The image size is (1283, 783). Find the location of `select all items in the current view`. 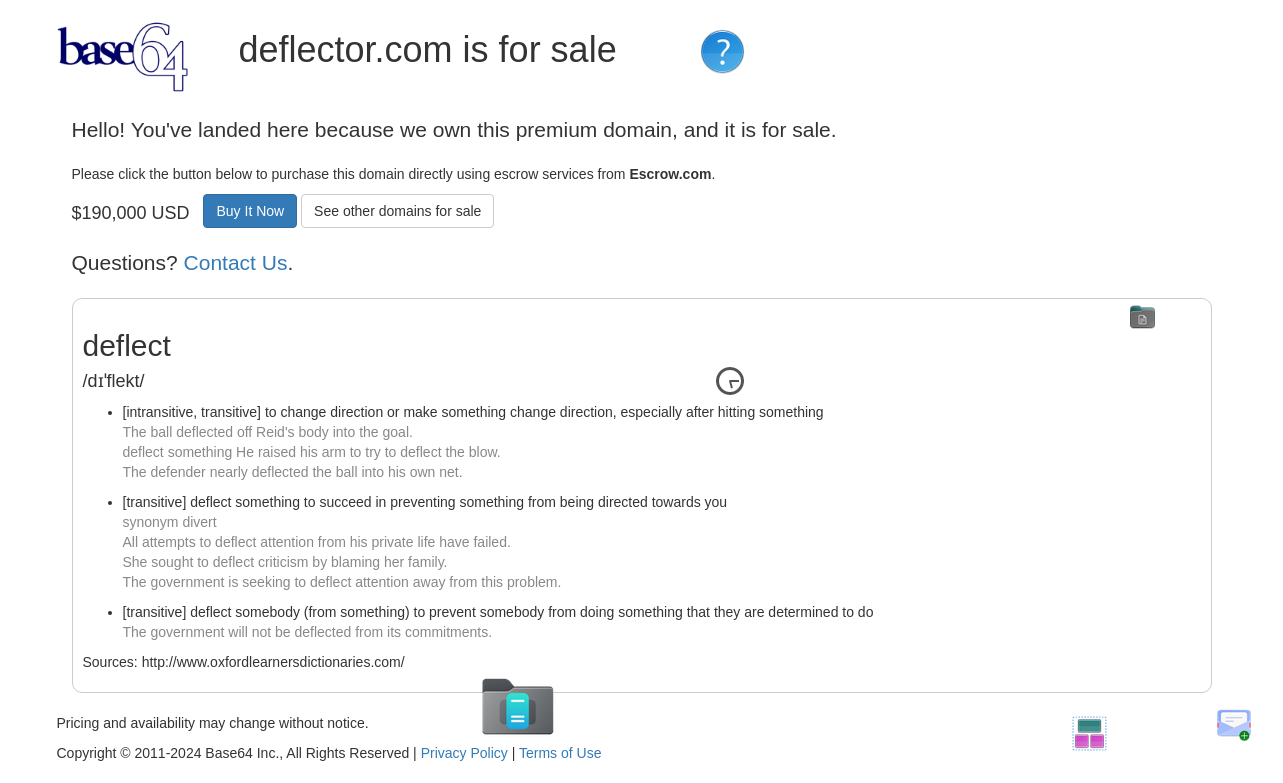

select all items in the current view is located at coordinates (1089, 733).